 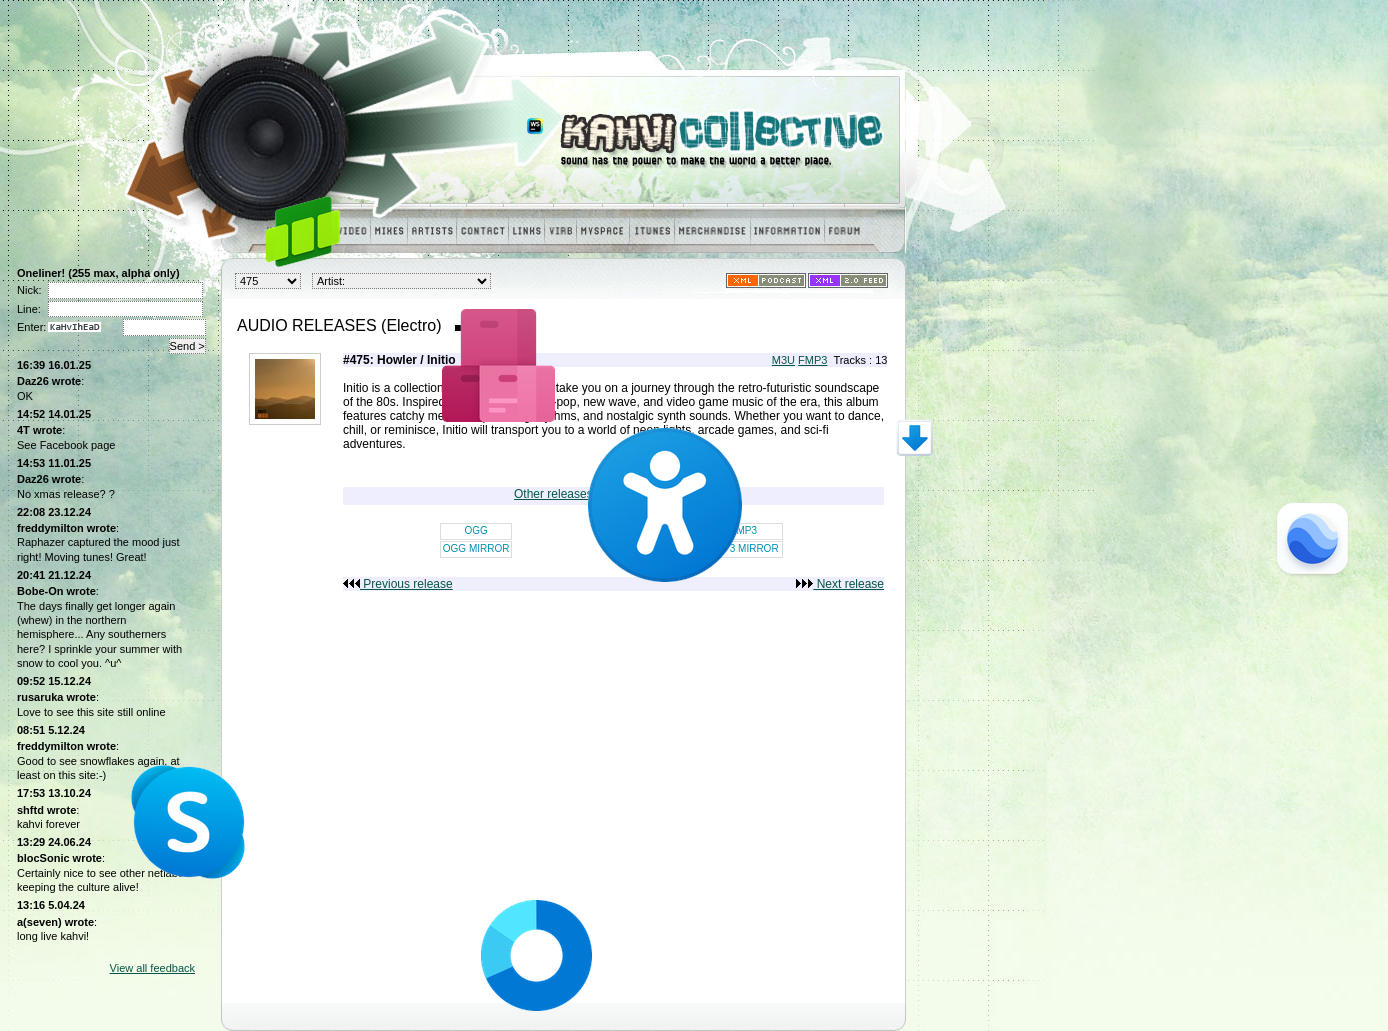 What do you see at coordinates (535, 126) in the screenshot?
I see `open WebStorm IDE` at bounding box center [535, 126].